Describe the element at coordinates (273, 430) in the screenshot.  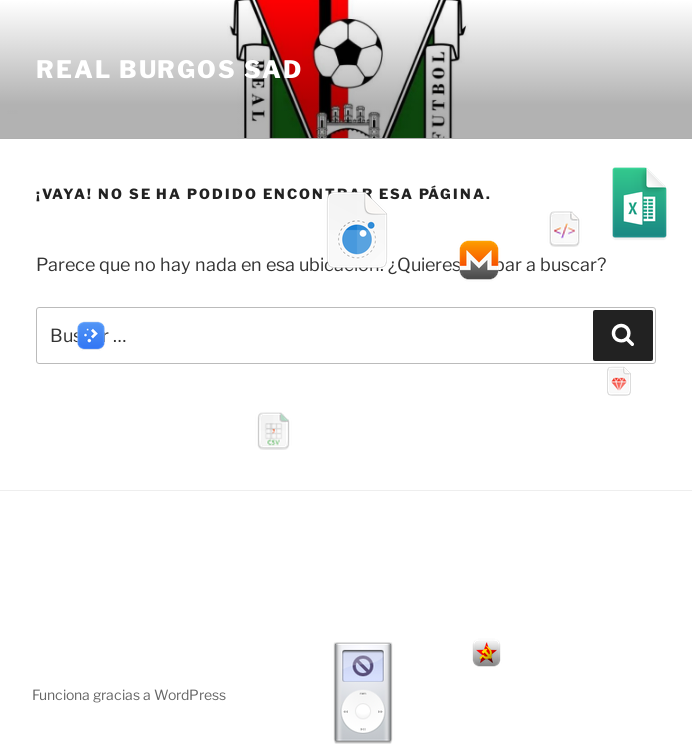
I see `open a CSV spreadsheet file` at that location.